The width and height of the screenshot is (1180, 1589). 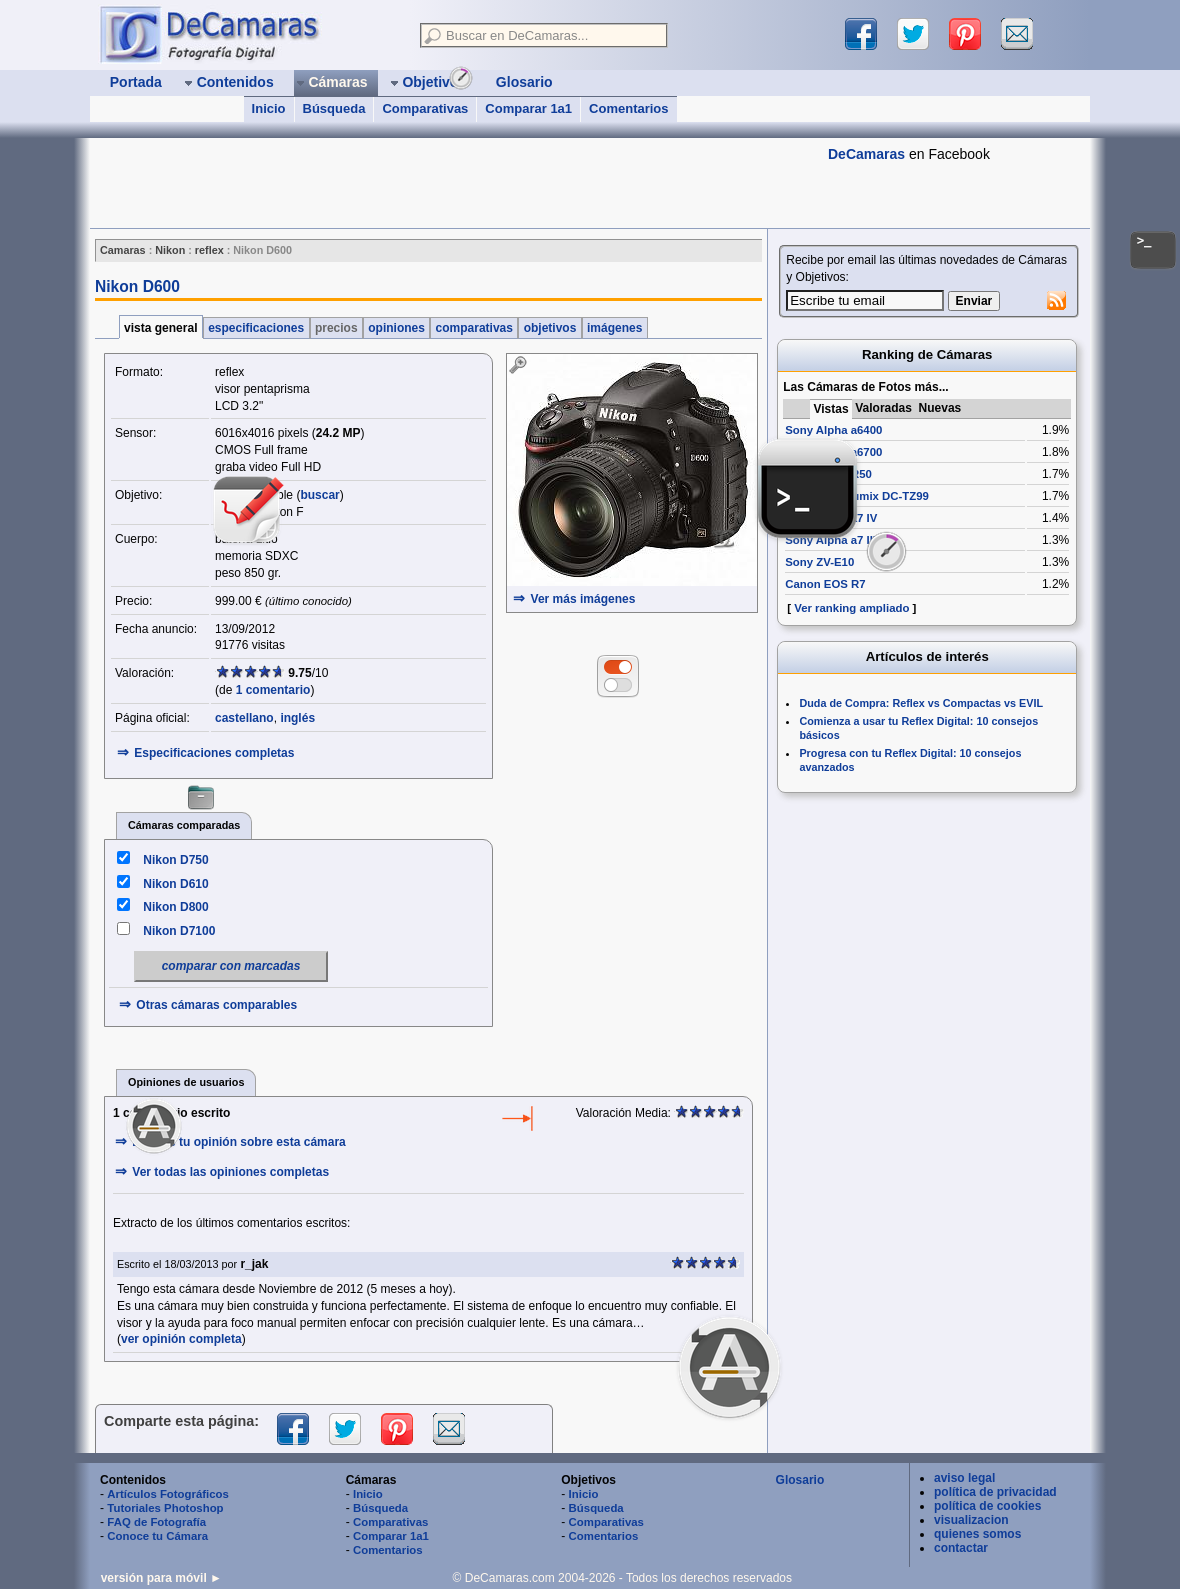 I want to click on go to the last item or page, so click(x=517, y=1118).